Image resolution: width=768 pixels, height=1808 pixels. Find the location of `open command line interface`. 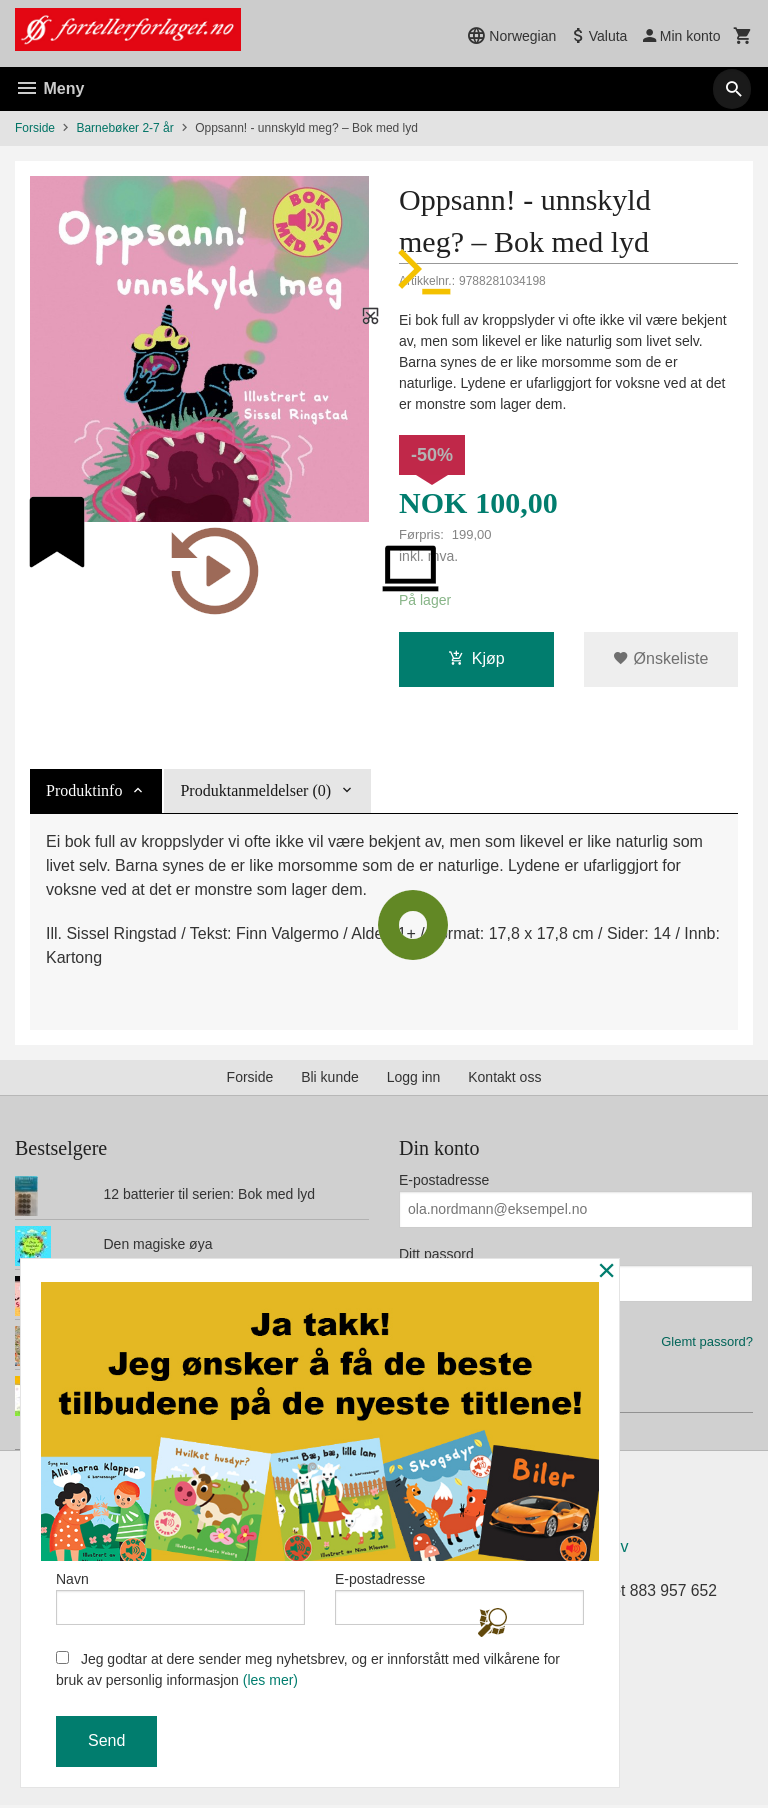

open command line interface is located at coordinates (425, 269).